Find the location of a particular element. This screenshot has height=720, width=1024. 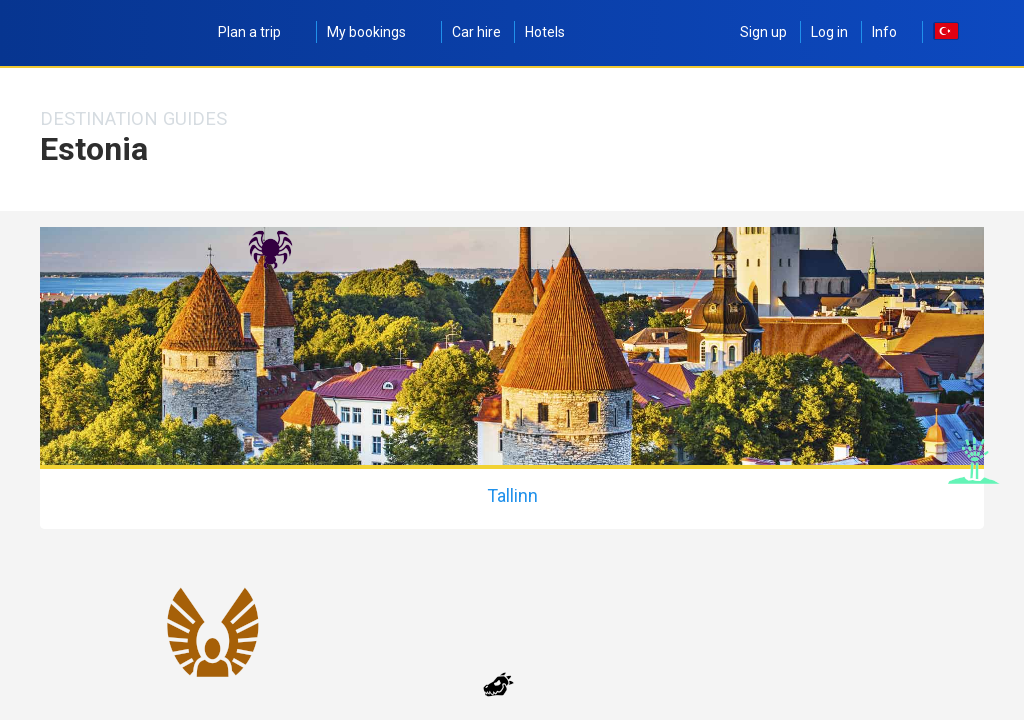

indicates pest or bug-related content is located at coordinates (270, 248).